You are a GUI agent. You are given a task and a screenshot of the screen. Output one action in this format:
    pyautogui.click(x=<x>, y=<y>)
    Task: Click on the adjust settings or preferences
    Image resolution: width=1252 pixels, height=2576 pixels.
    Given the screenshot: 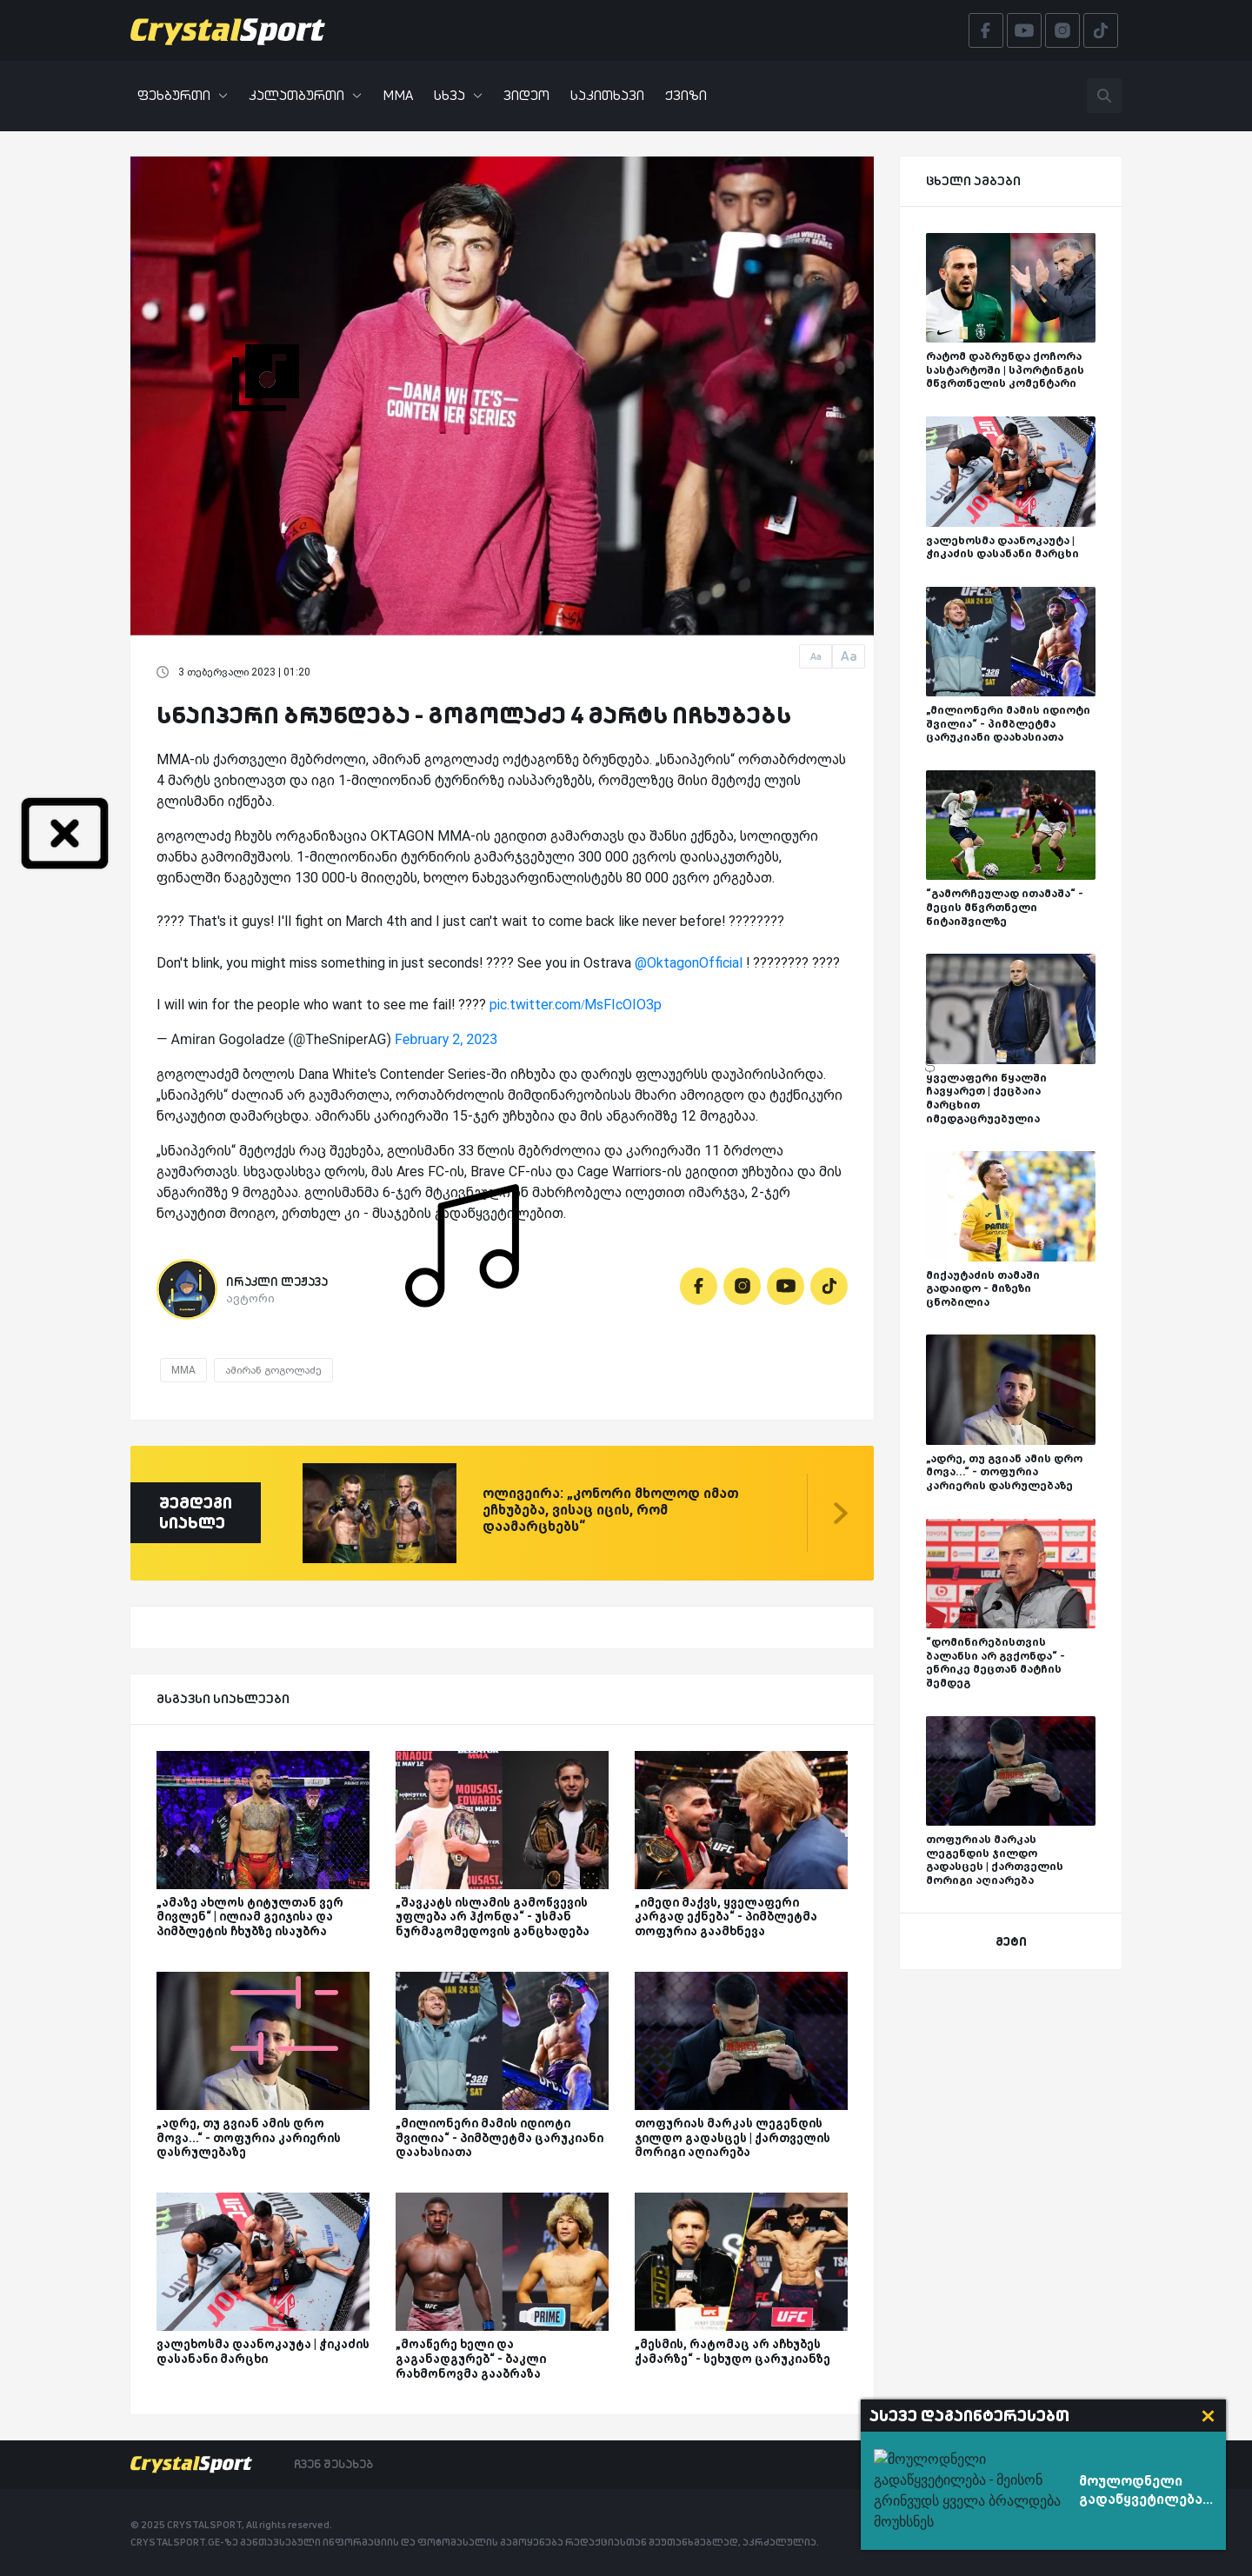 What is the action you would take?
    pyautogui.click(x=284, y=2020)
    